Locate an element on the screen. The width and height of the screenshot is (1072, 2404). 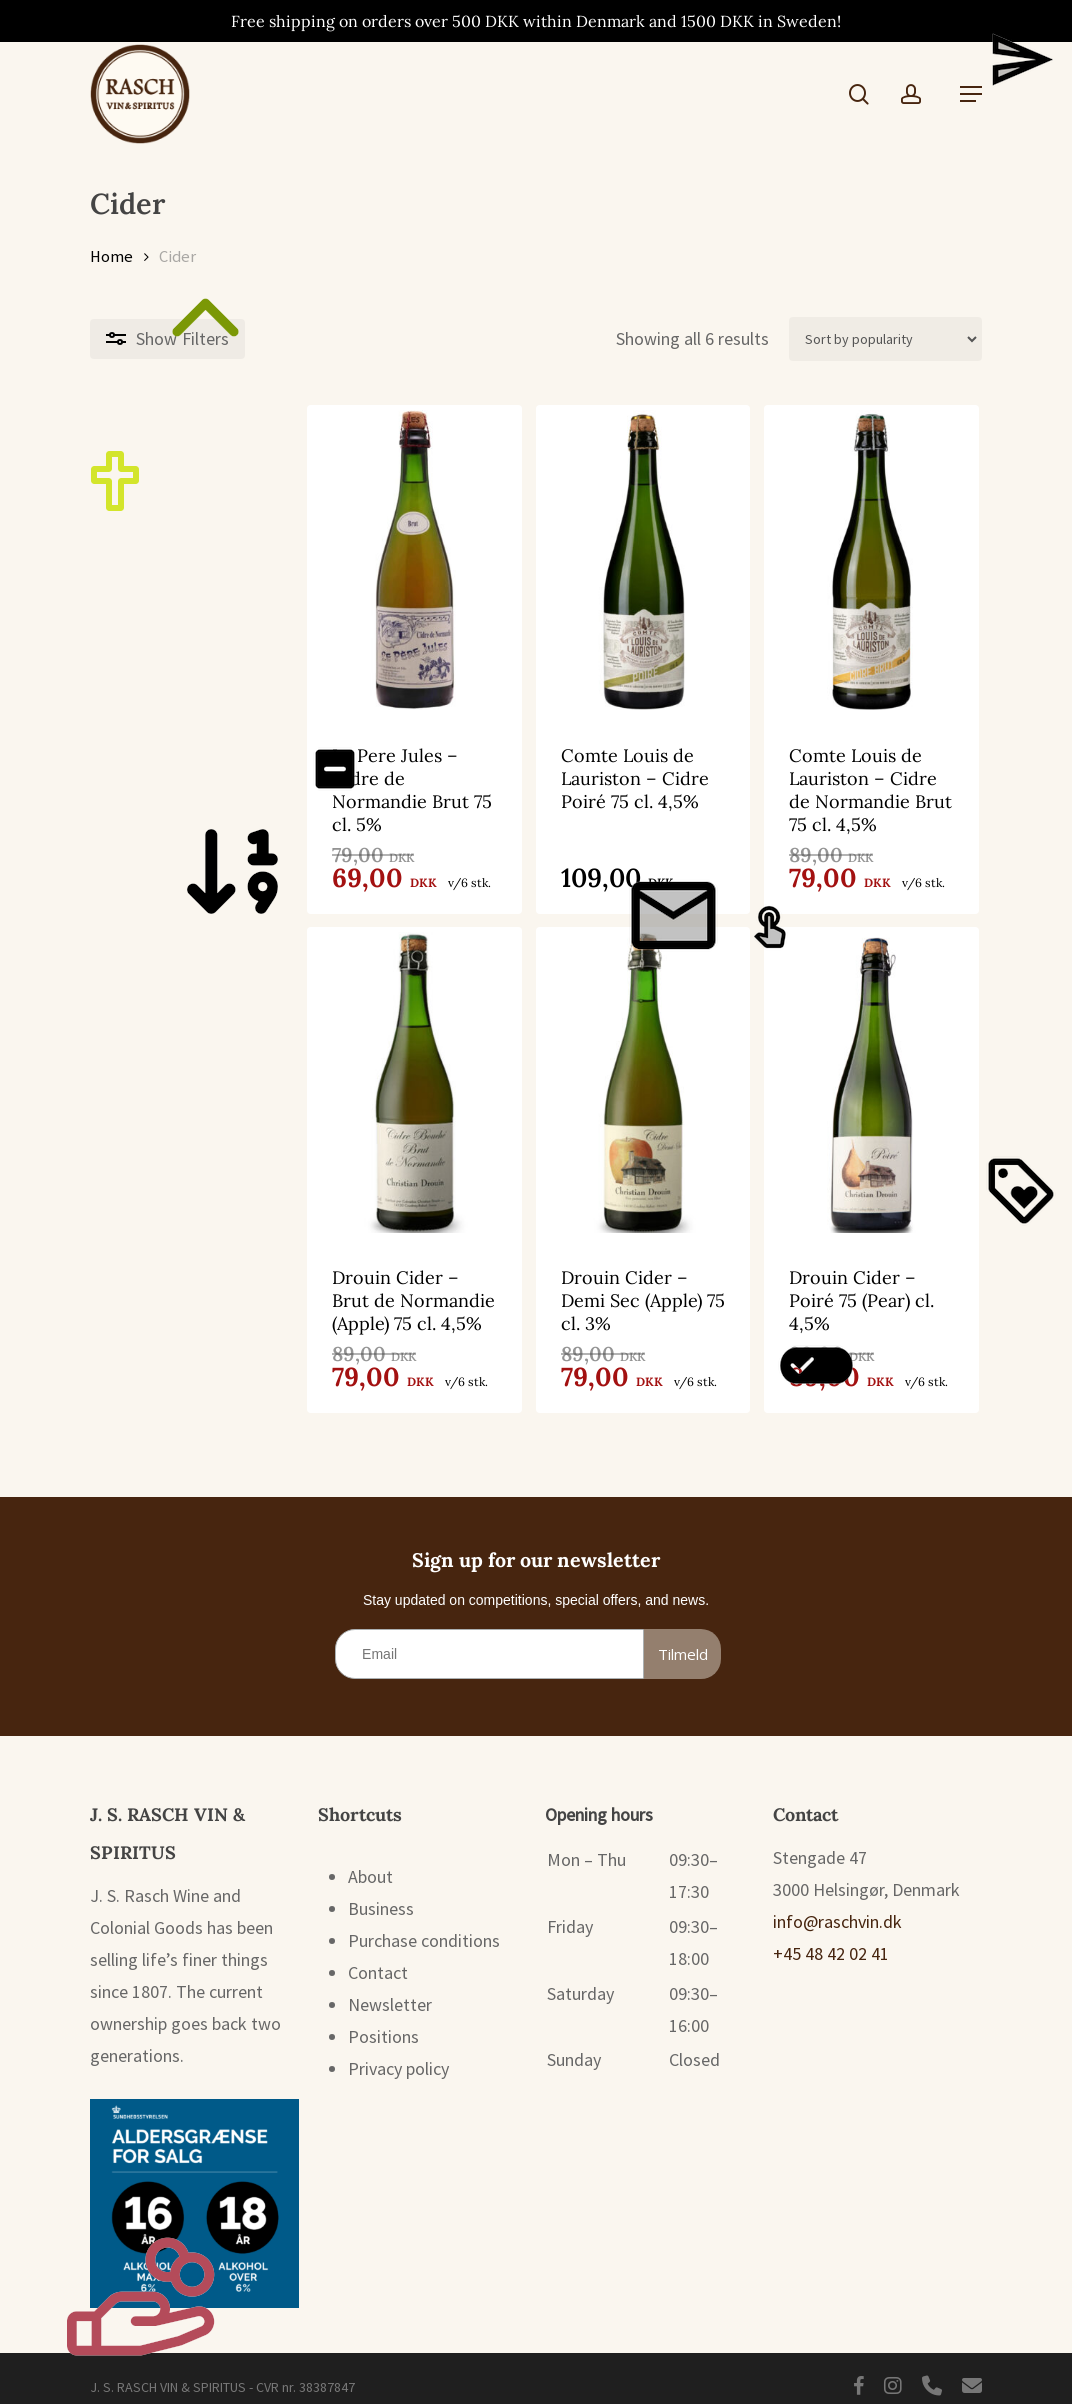
access your email inbox is located at coordinates (673, 915).